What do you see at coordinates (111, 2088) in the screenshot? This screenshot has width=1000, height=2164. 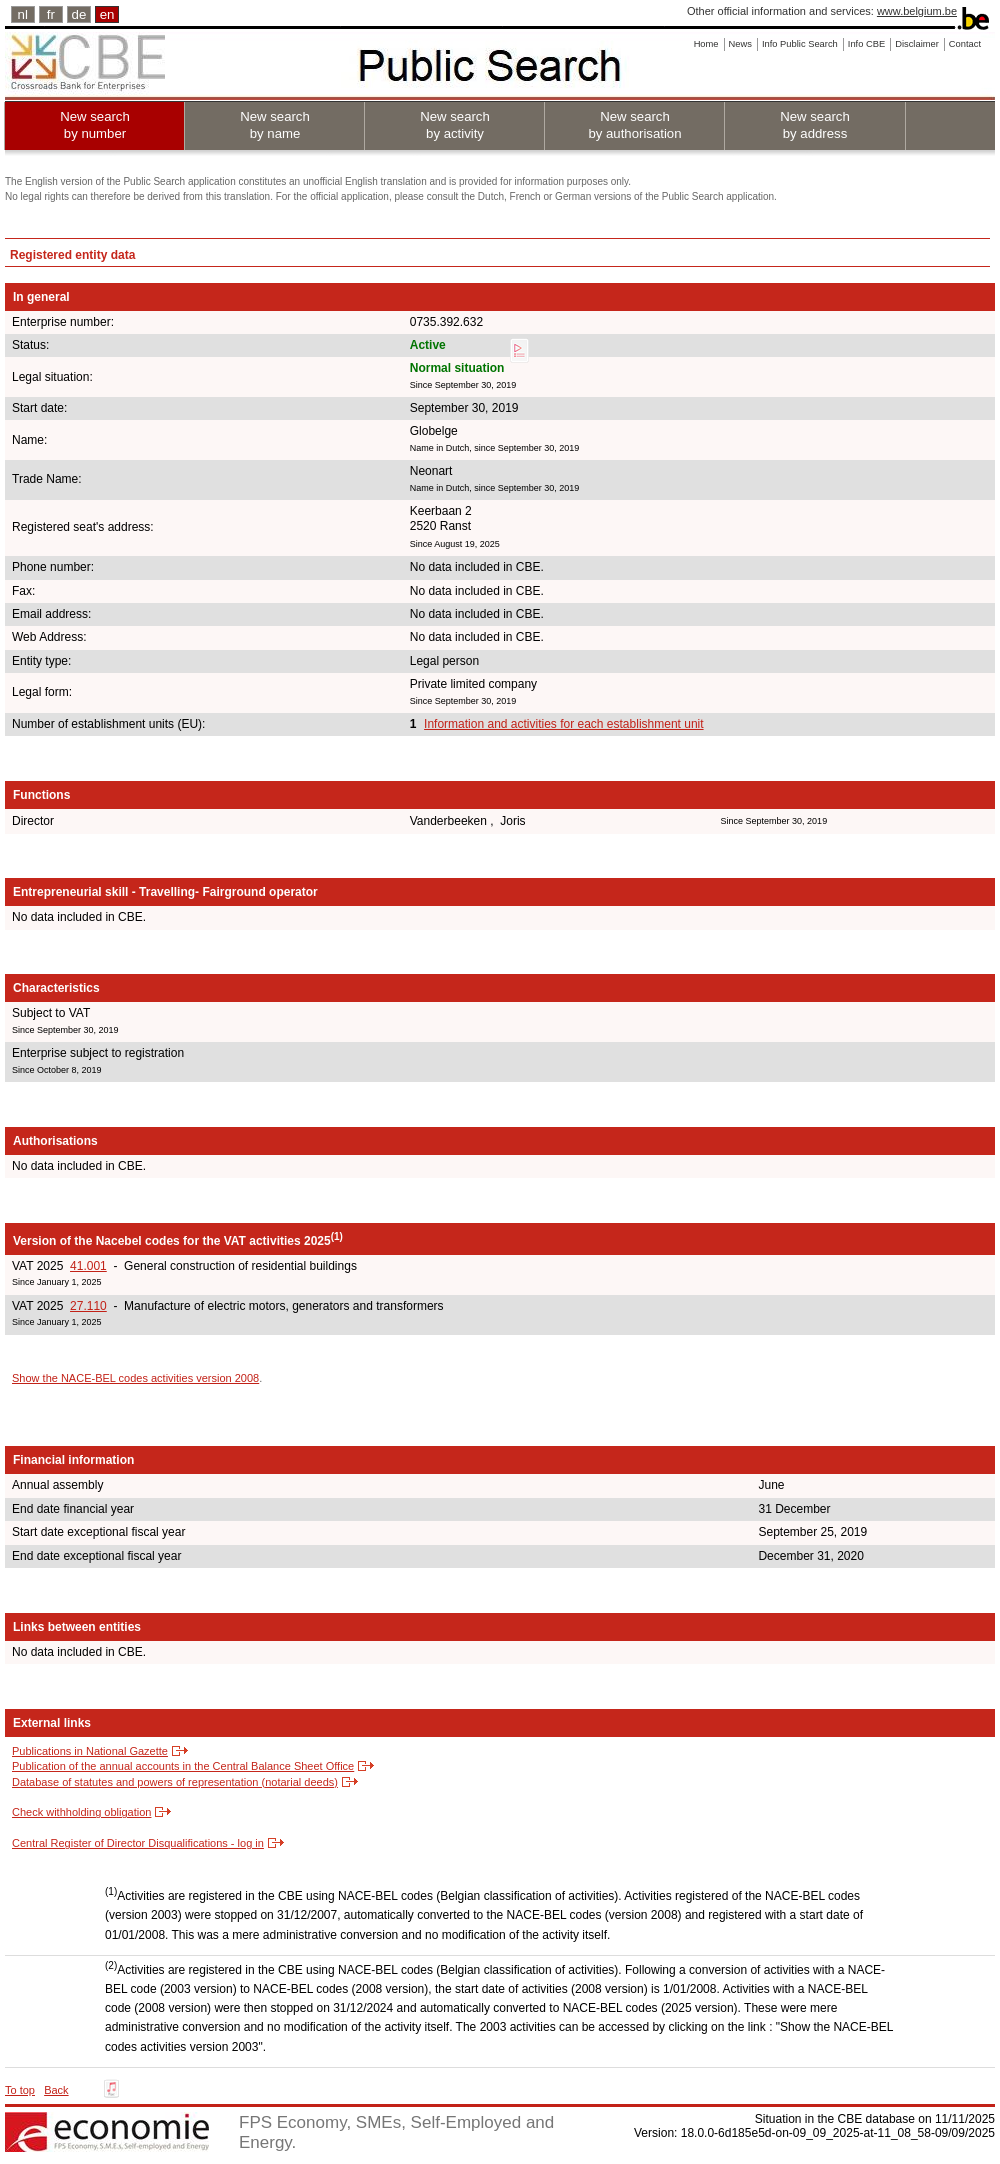 I see `a flac audio file` at bounding box center [111, 2088].